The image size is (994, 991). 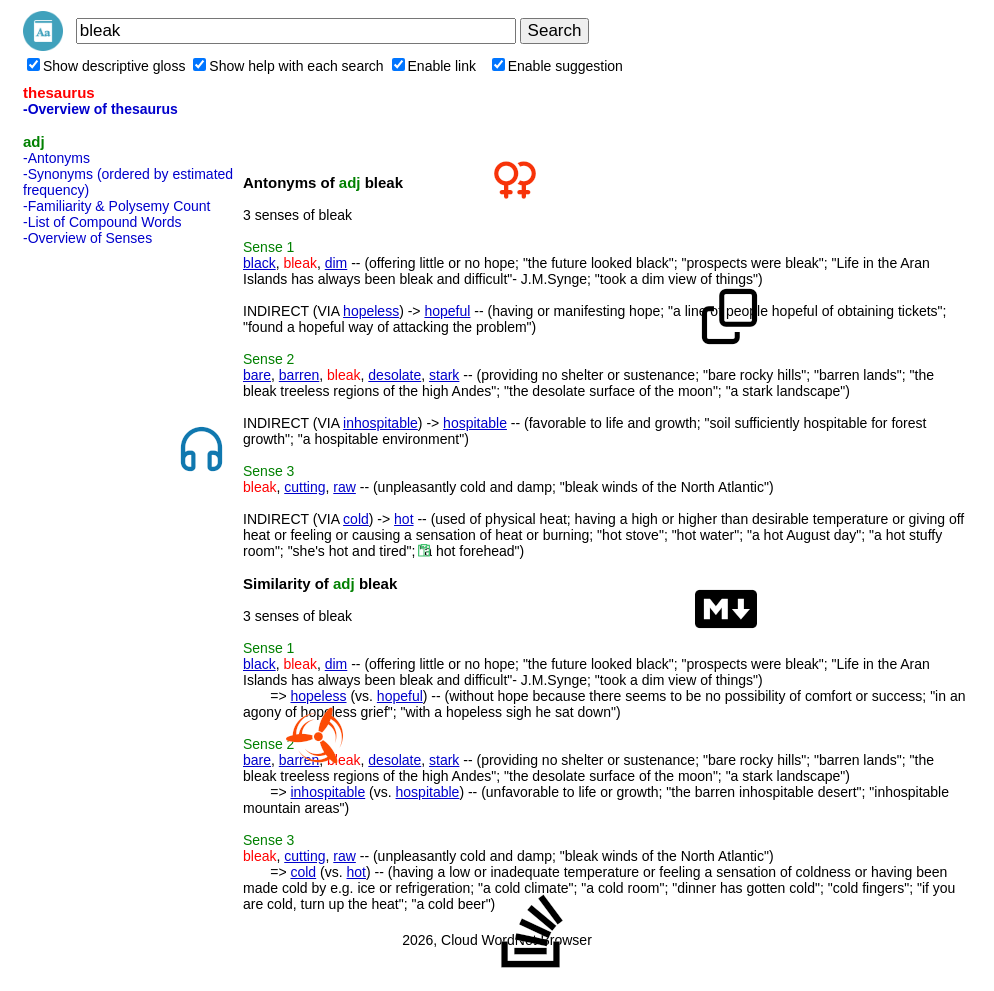 I want to click on duplicate or copy this item, so click(x=729, y=316).